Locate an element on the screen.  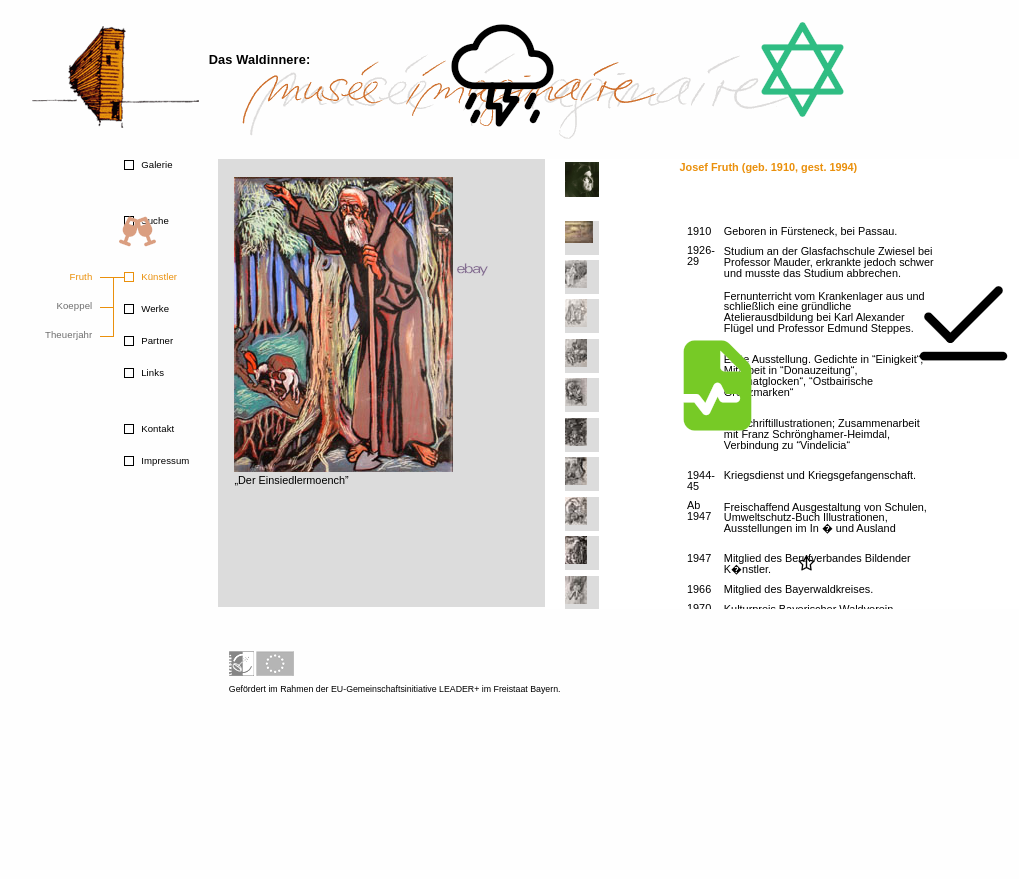
open the eBay app is located at coordinates (472, 269).